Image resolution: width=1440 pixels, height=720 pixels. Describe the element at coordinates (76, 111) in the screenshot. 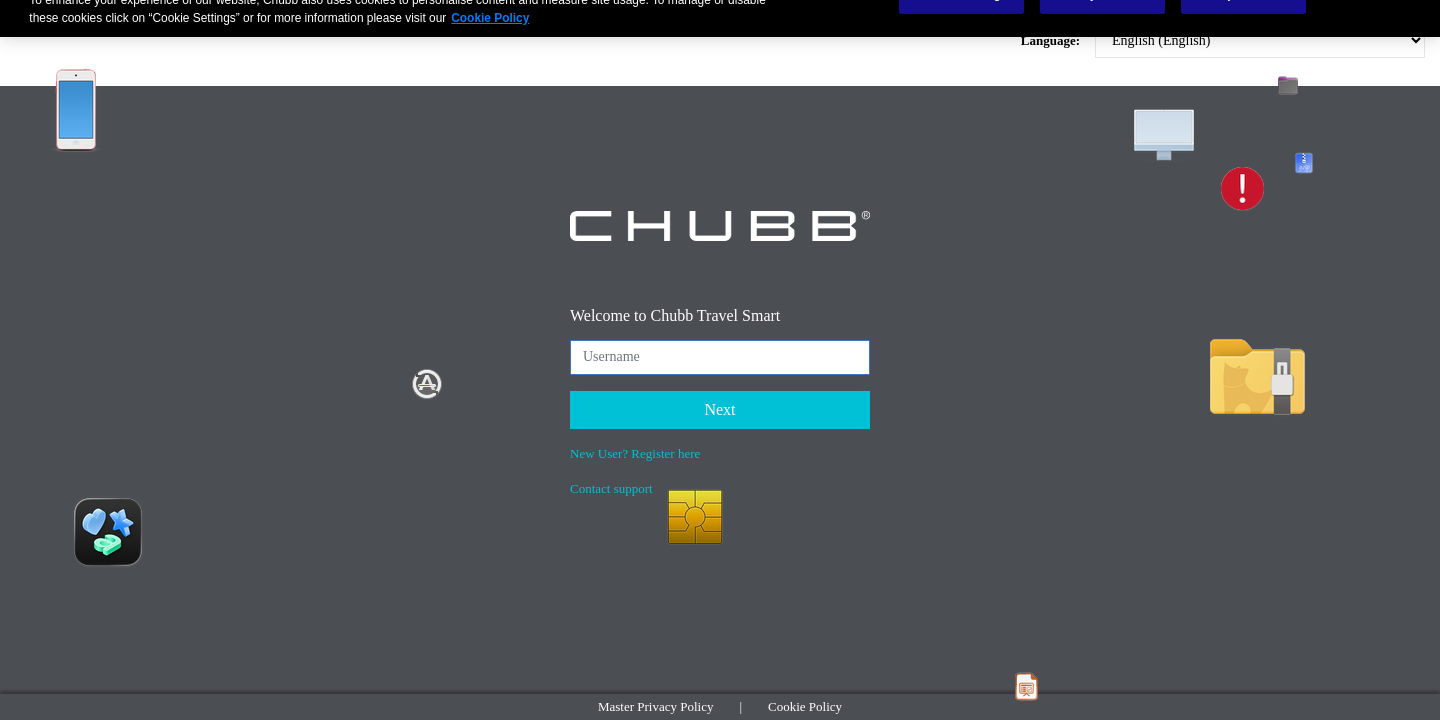

I see `iPod touch device connected to this computer` at that location.